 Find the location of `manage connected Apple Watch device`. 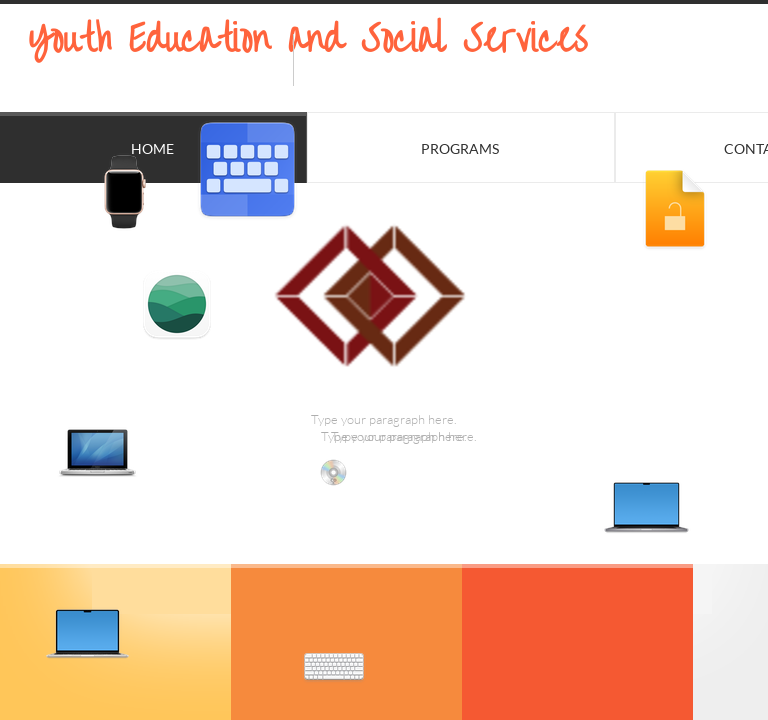

manage connected Apple Watch device is located at coordinates (124, 192).